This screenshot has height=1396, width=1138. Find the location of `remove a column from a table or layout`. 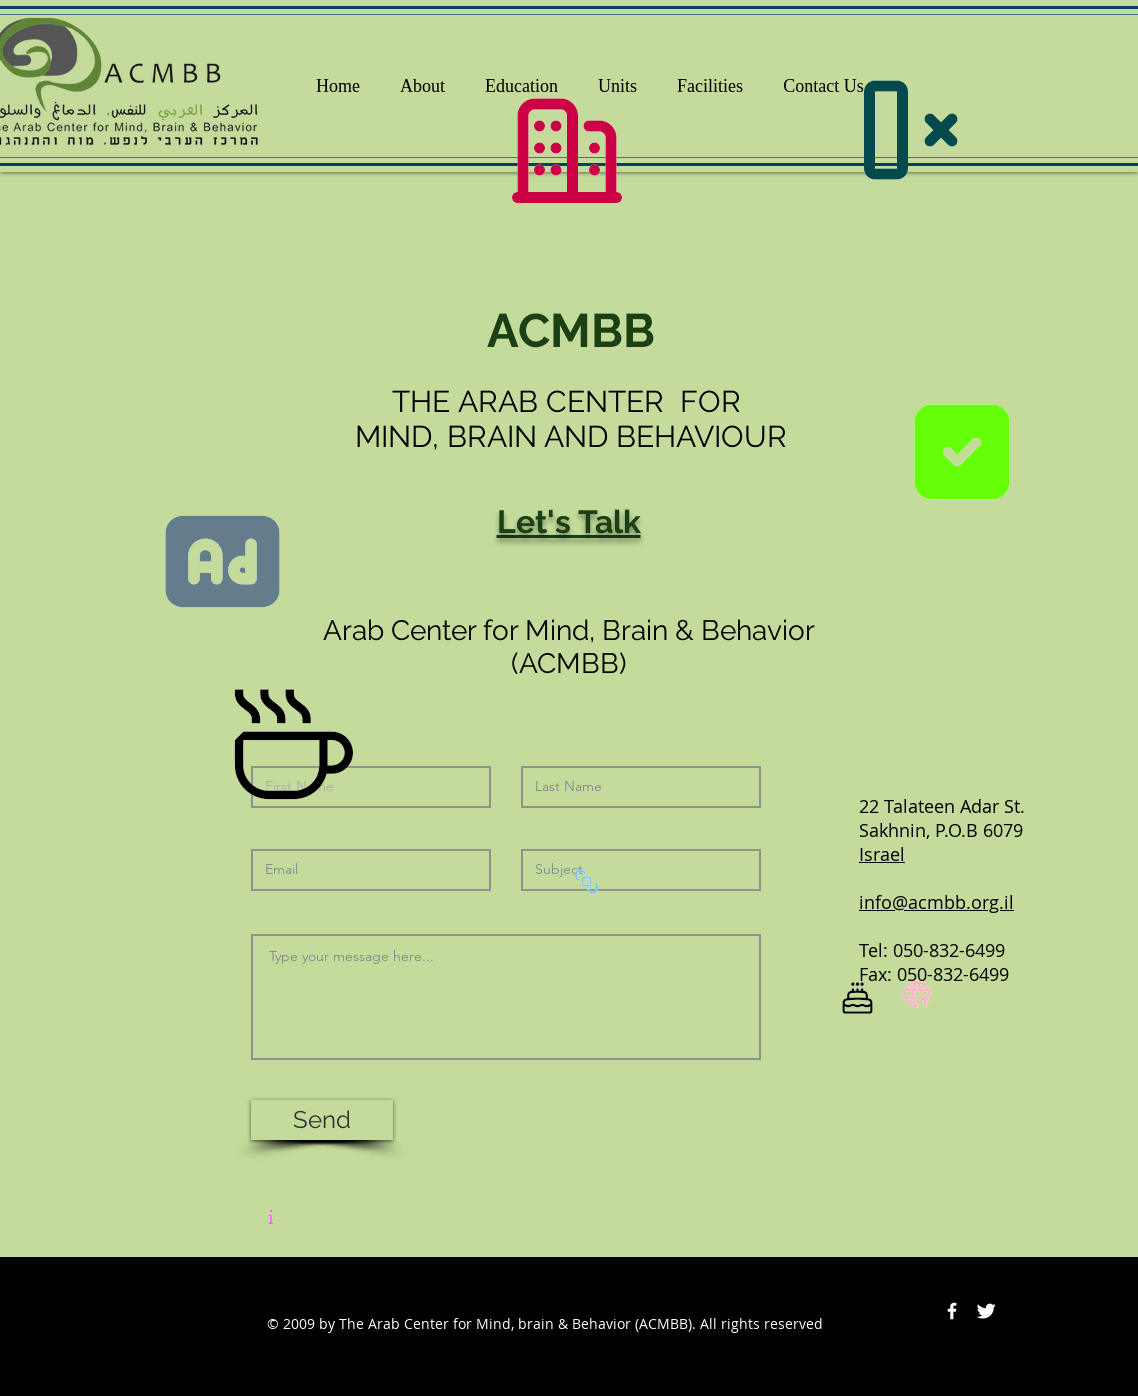

remove a column from a table or layout is located at coordinates (908, 130).